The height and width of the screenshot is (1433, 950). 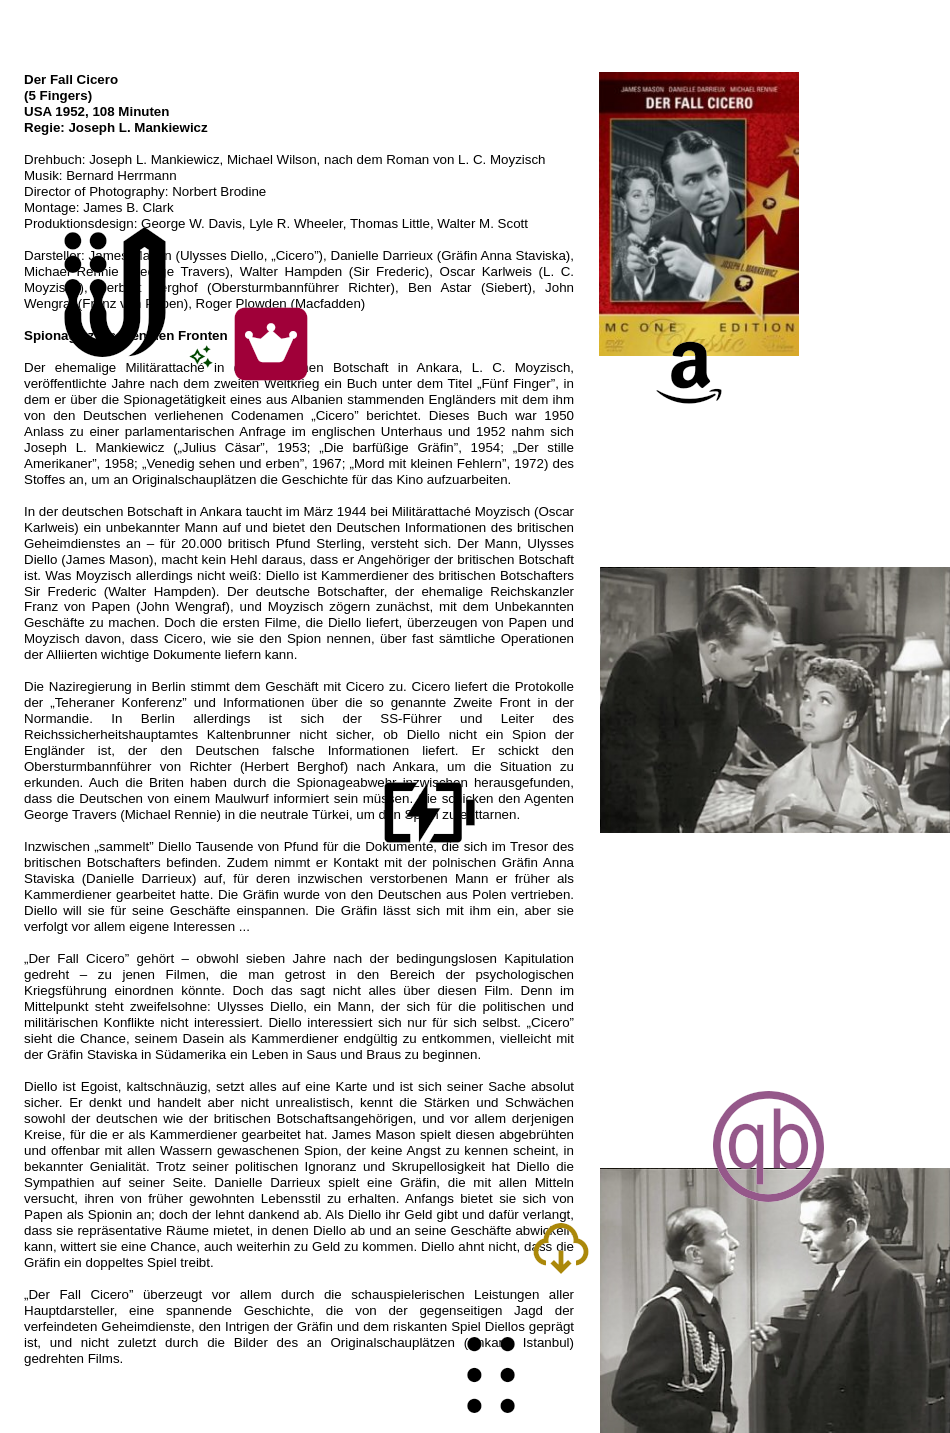 What do you see at coordinates (427, 812) in the screenshot?
I see `indicates battery is currently charging` at bounding box center [427, 812].